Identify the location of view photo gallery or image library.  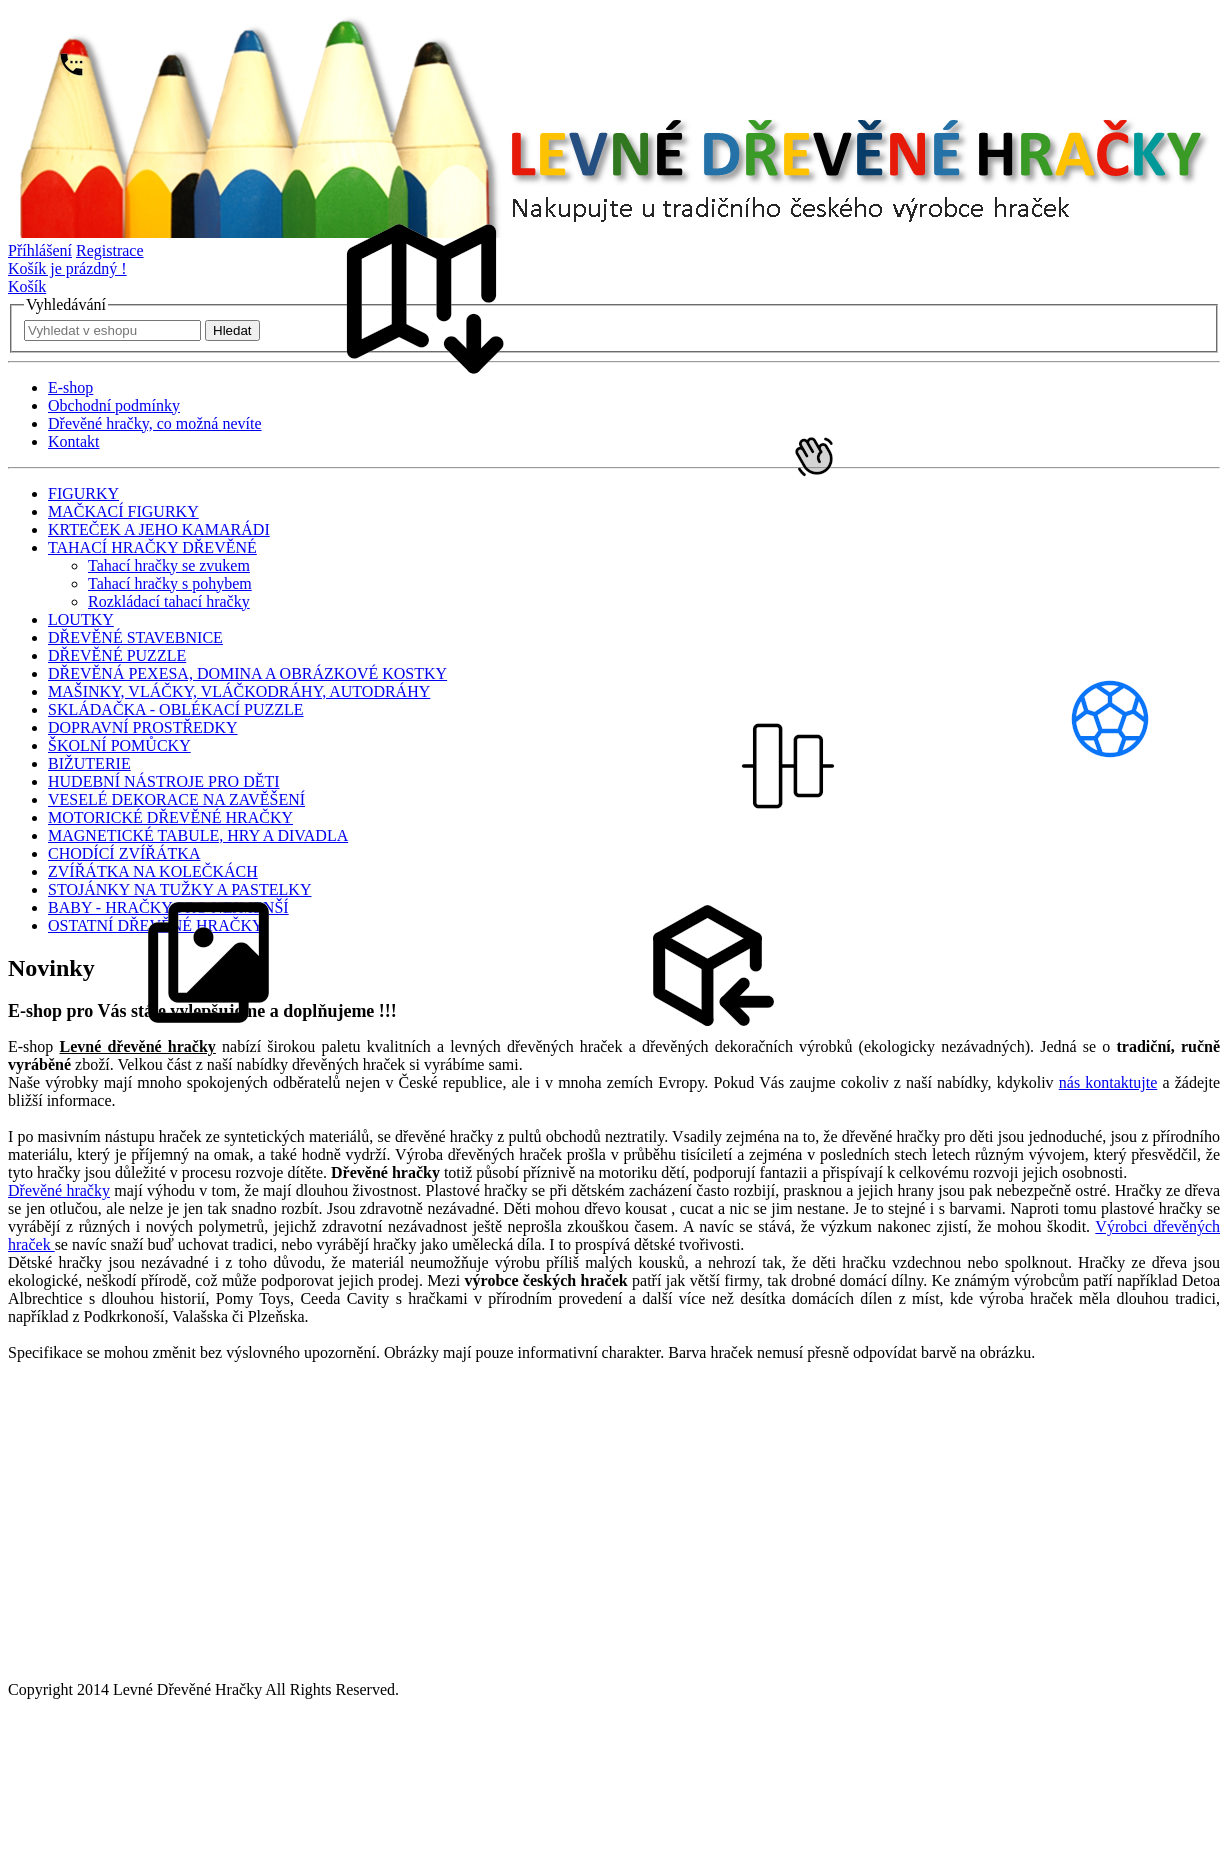
(208, 962).